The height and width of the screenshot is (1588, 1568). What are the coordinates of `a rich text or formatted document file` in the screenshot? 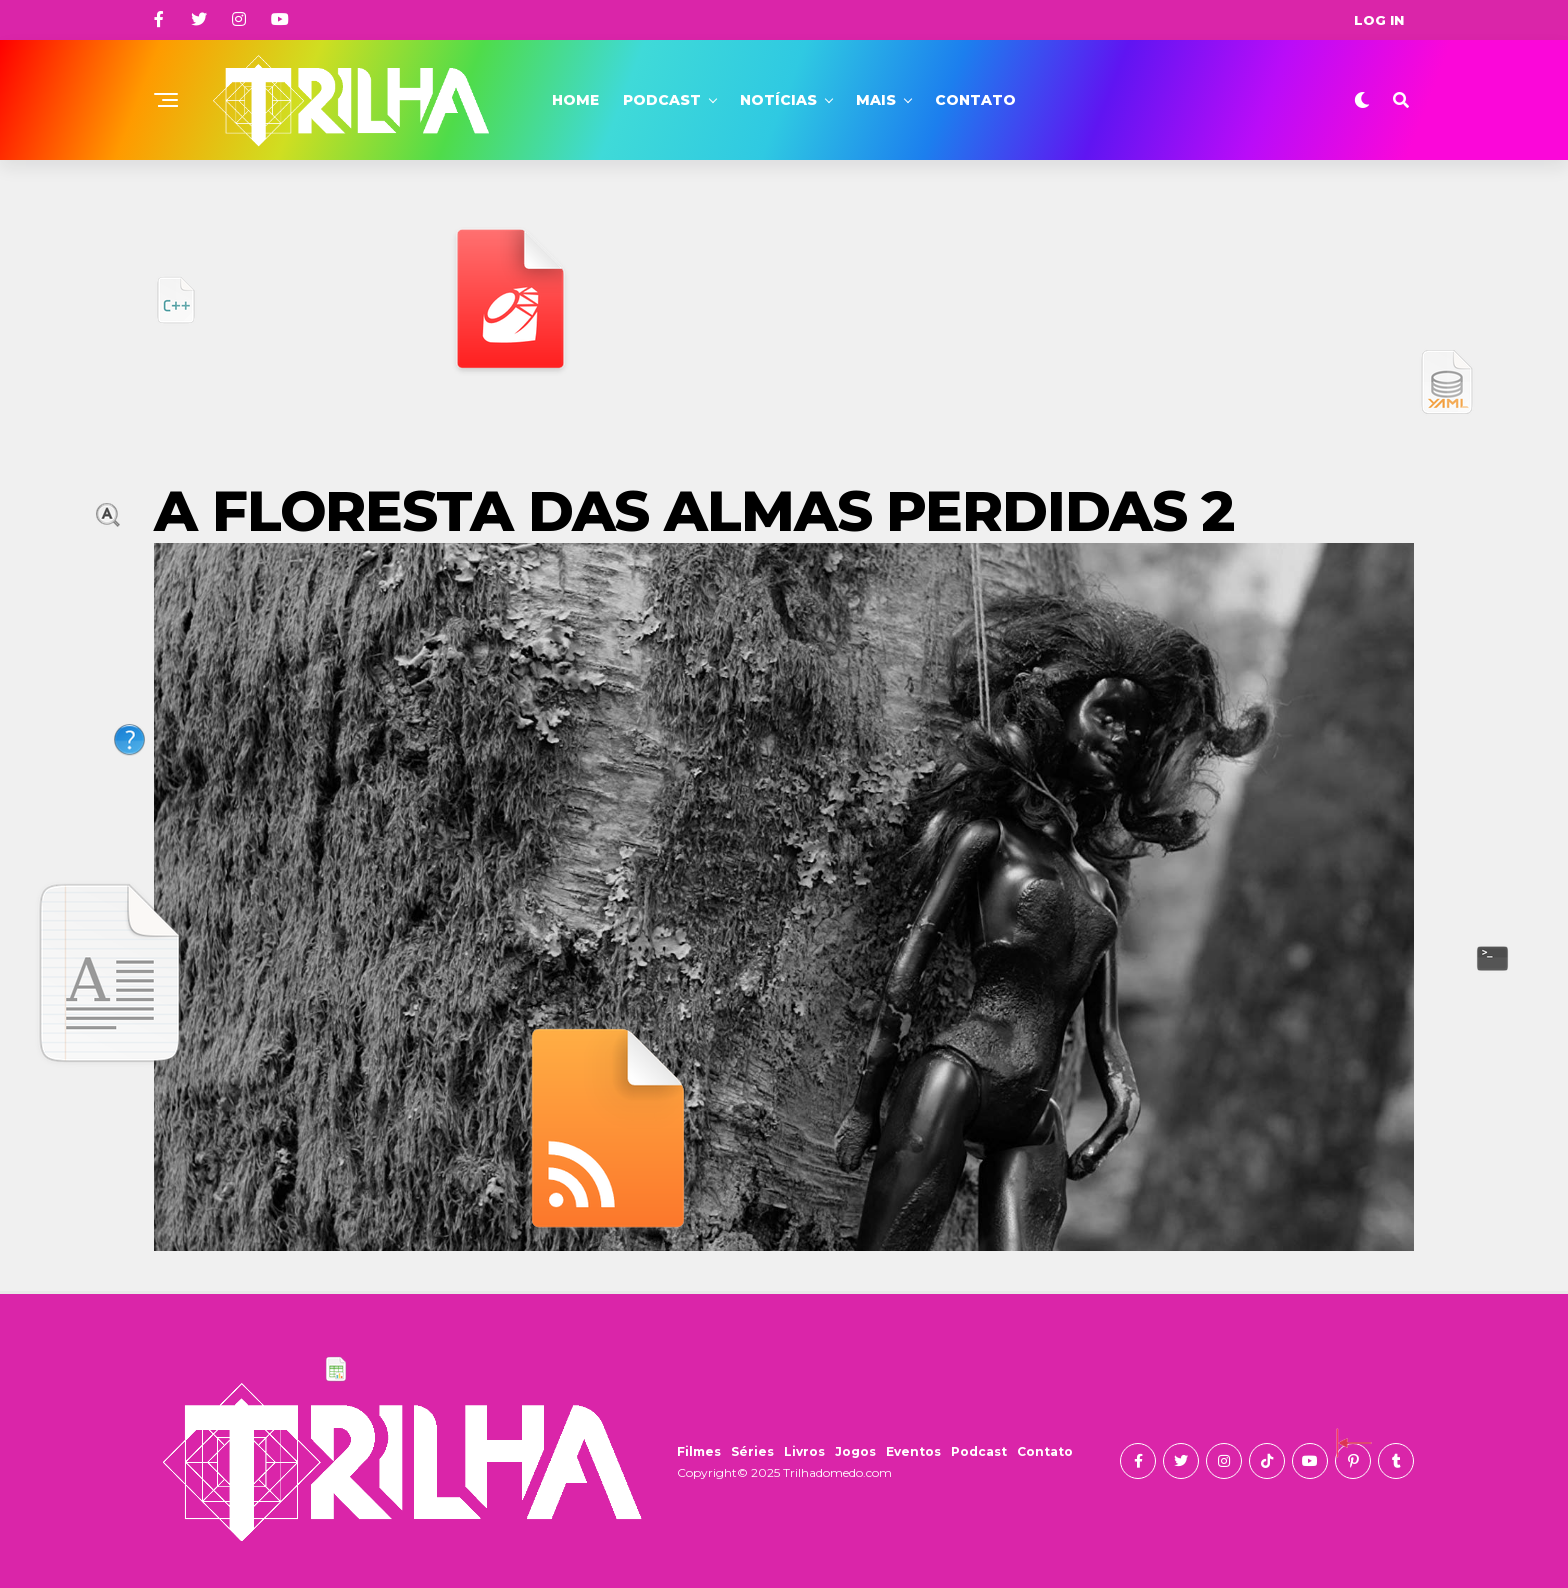 It's located at (110, 973).